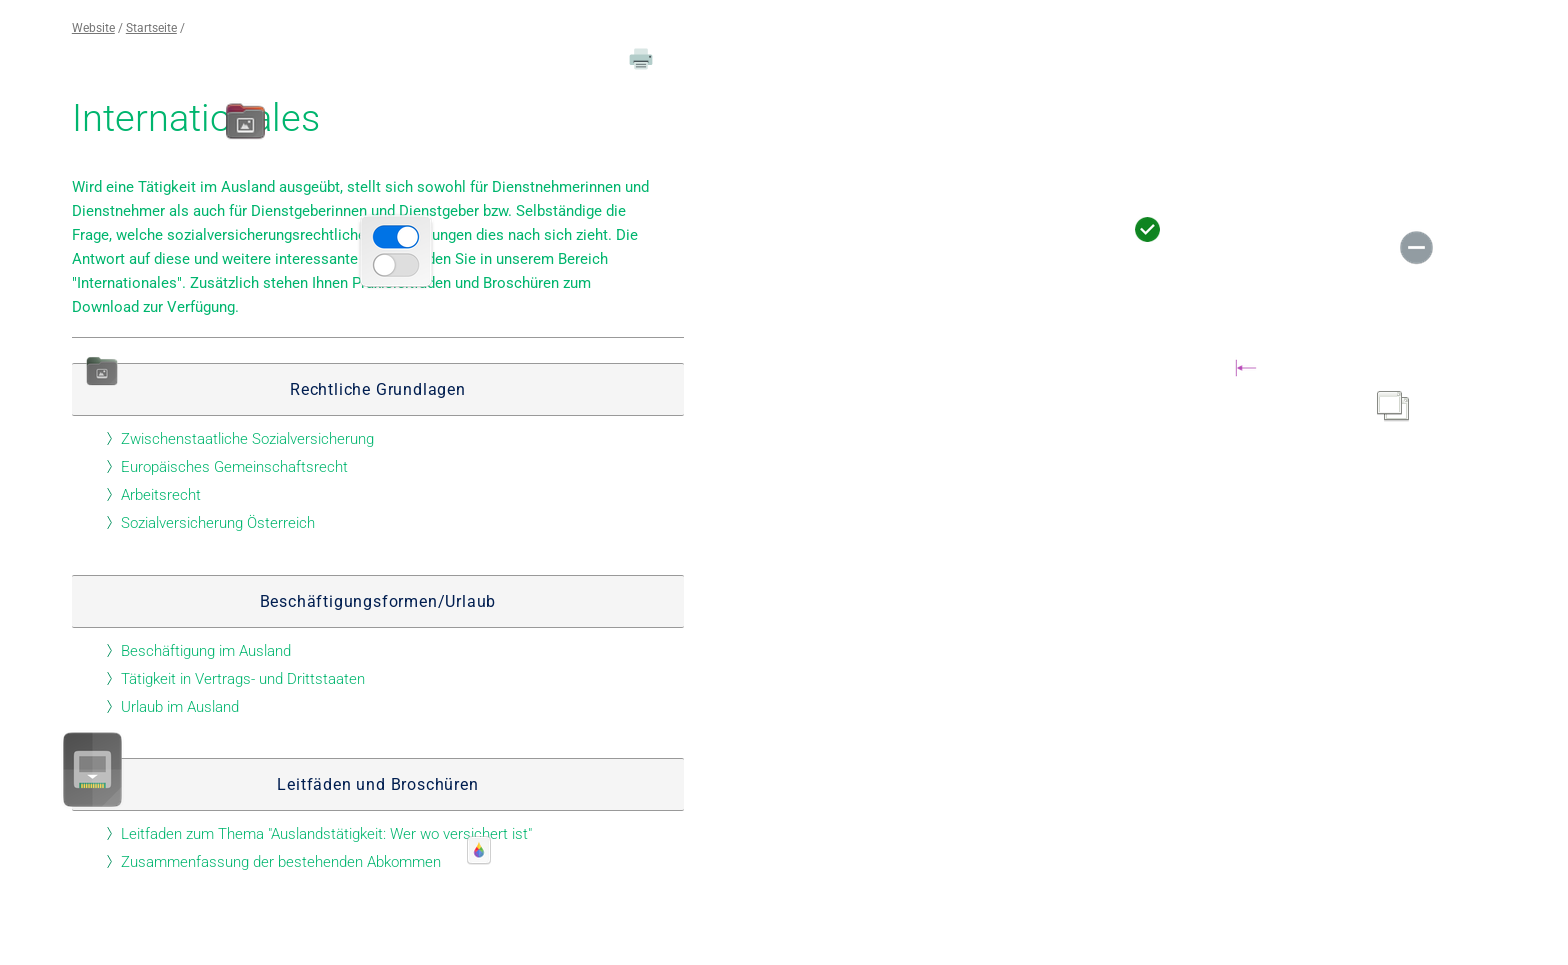  Describe the element at coordinates (1147, 229) in the screenshot. I see `confirm or approve an action` at that location.